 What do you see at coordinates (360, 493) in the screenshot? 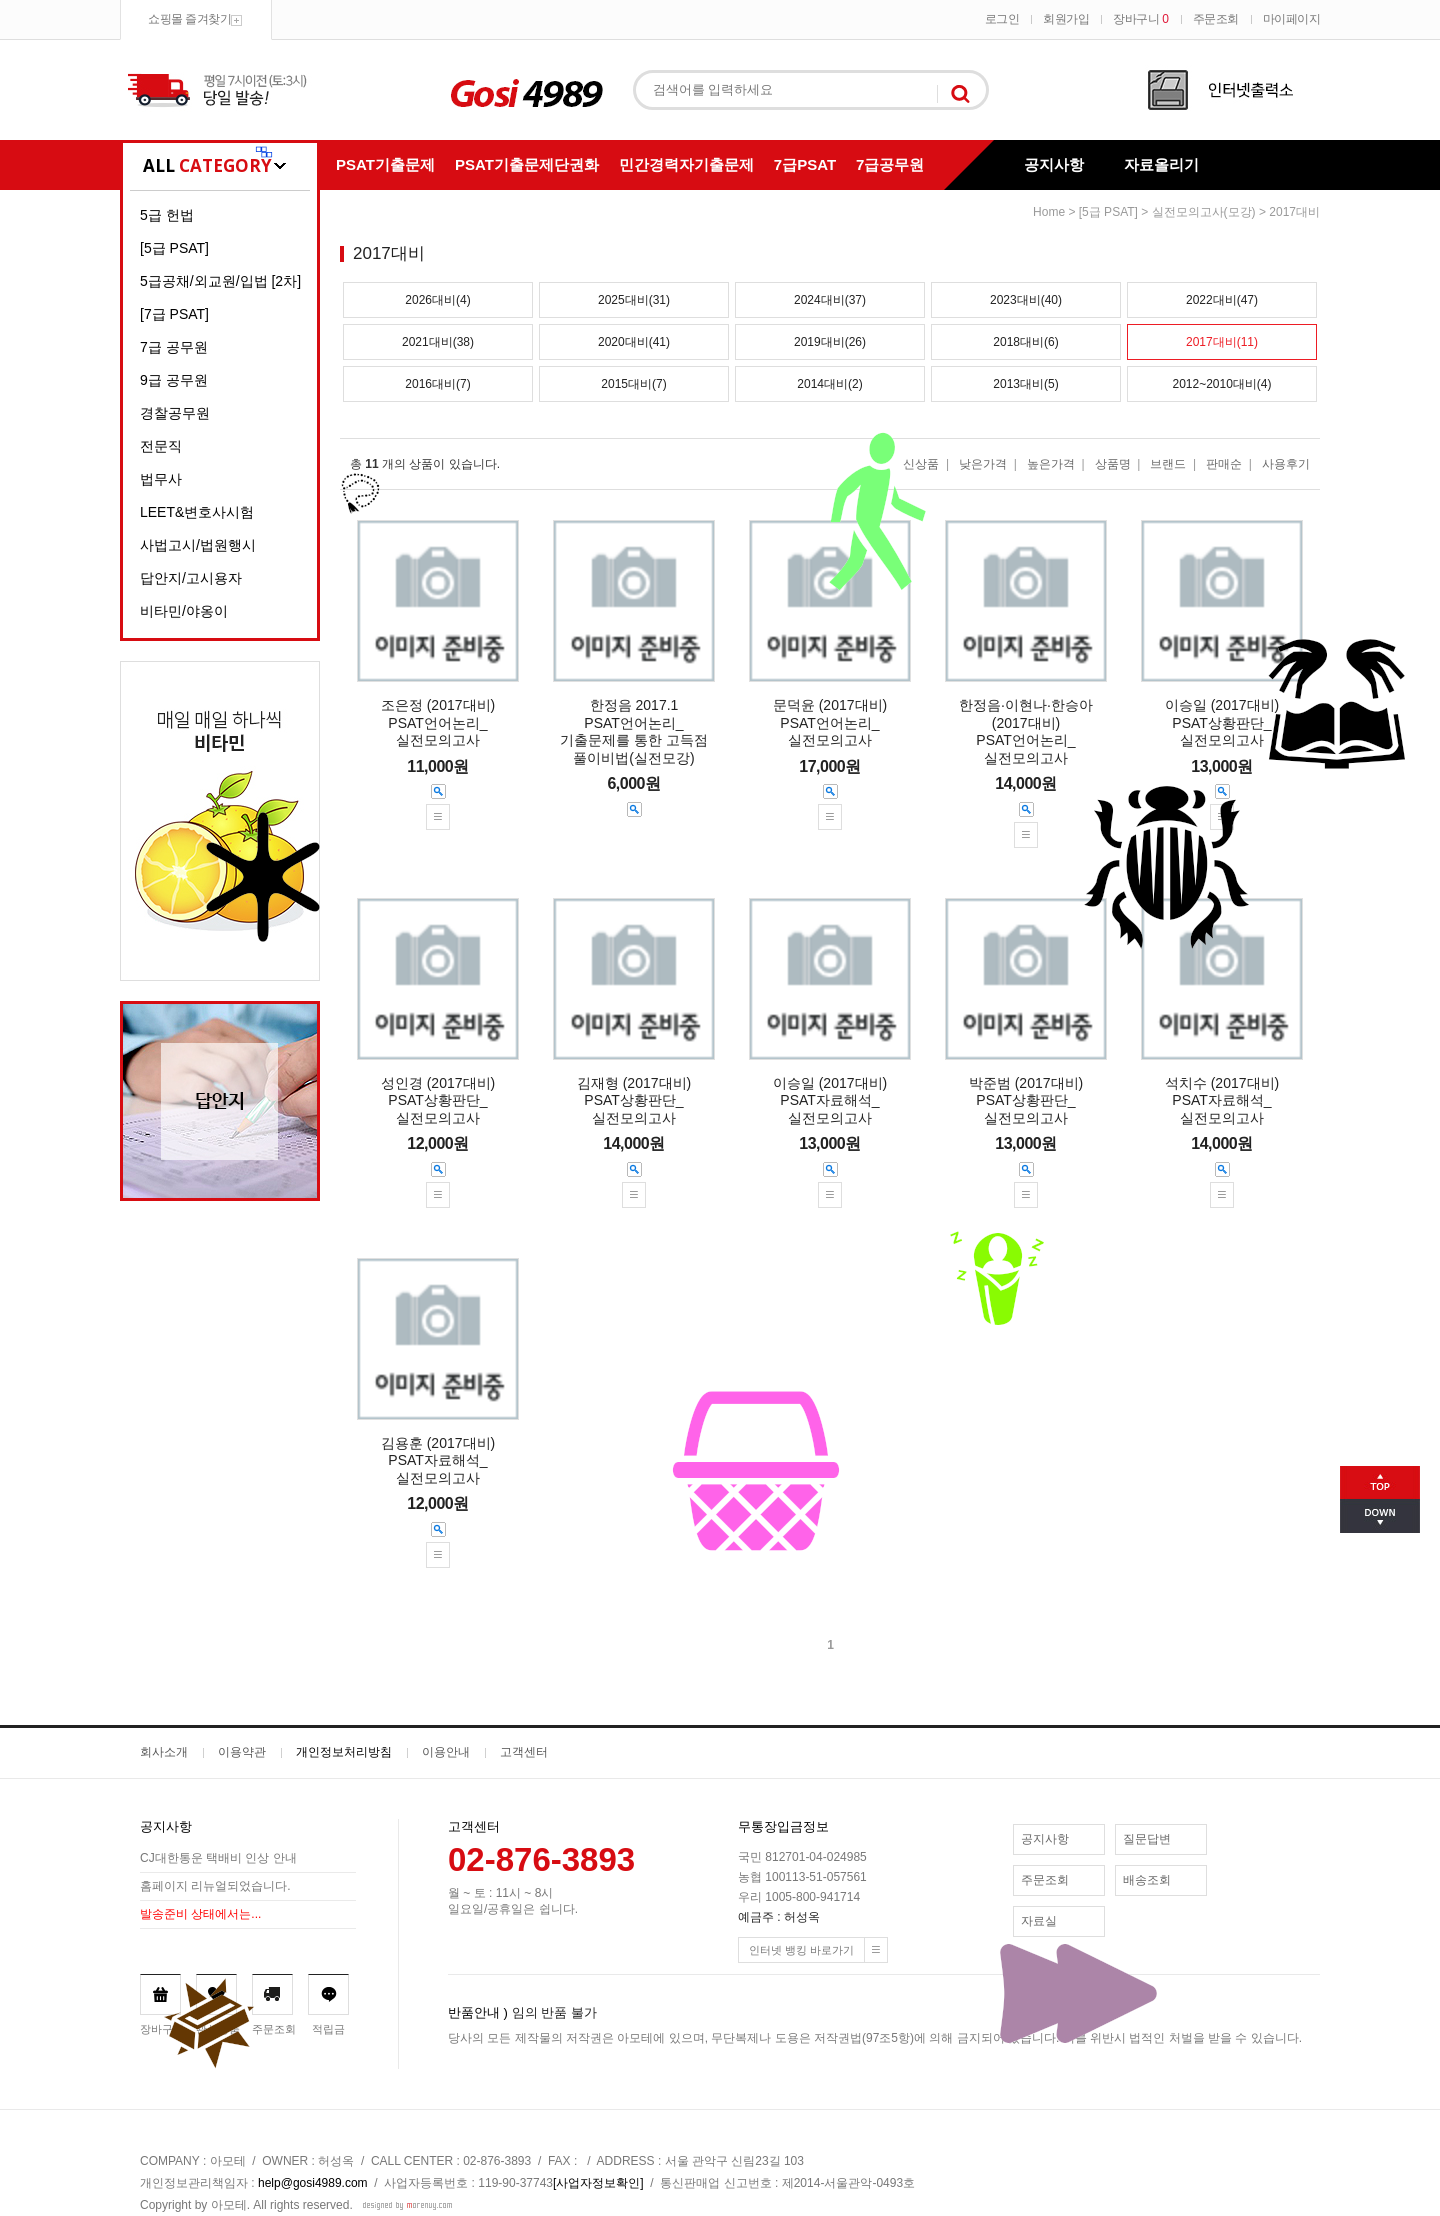
I see `access prayer or meditation features` at bounding box center [360, 493].